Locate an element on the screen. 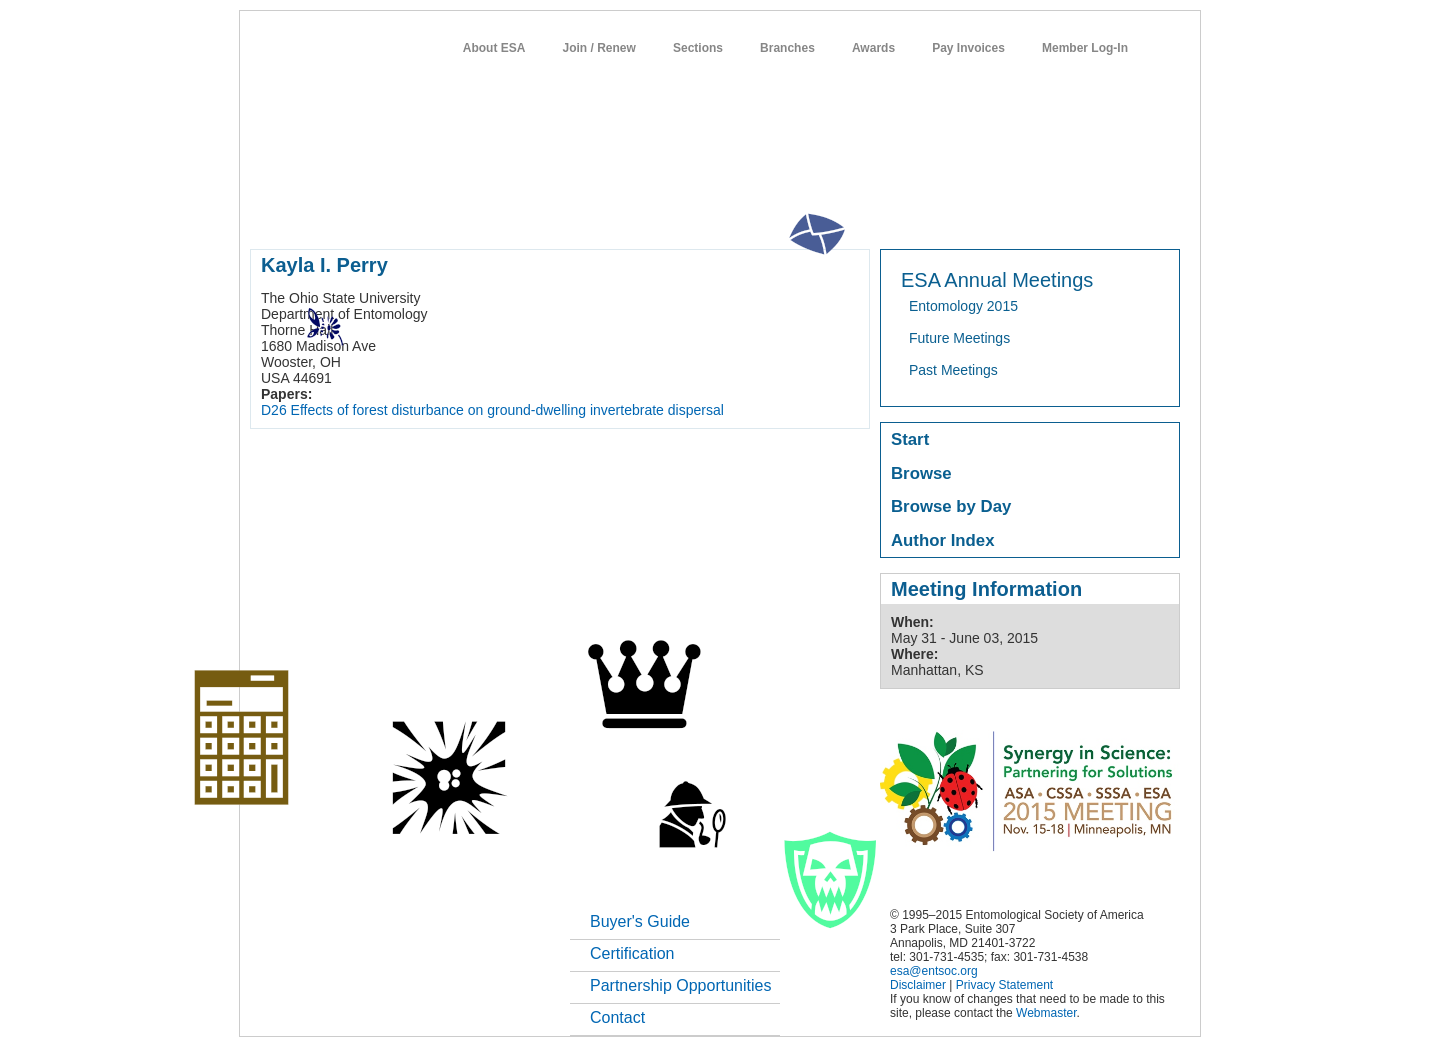 This screenshot has width=1440, height=1037. indicates a security threat or danger warning is located at coordinates (830, 880).